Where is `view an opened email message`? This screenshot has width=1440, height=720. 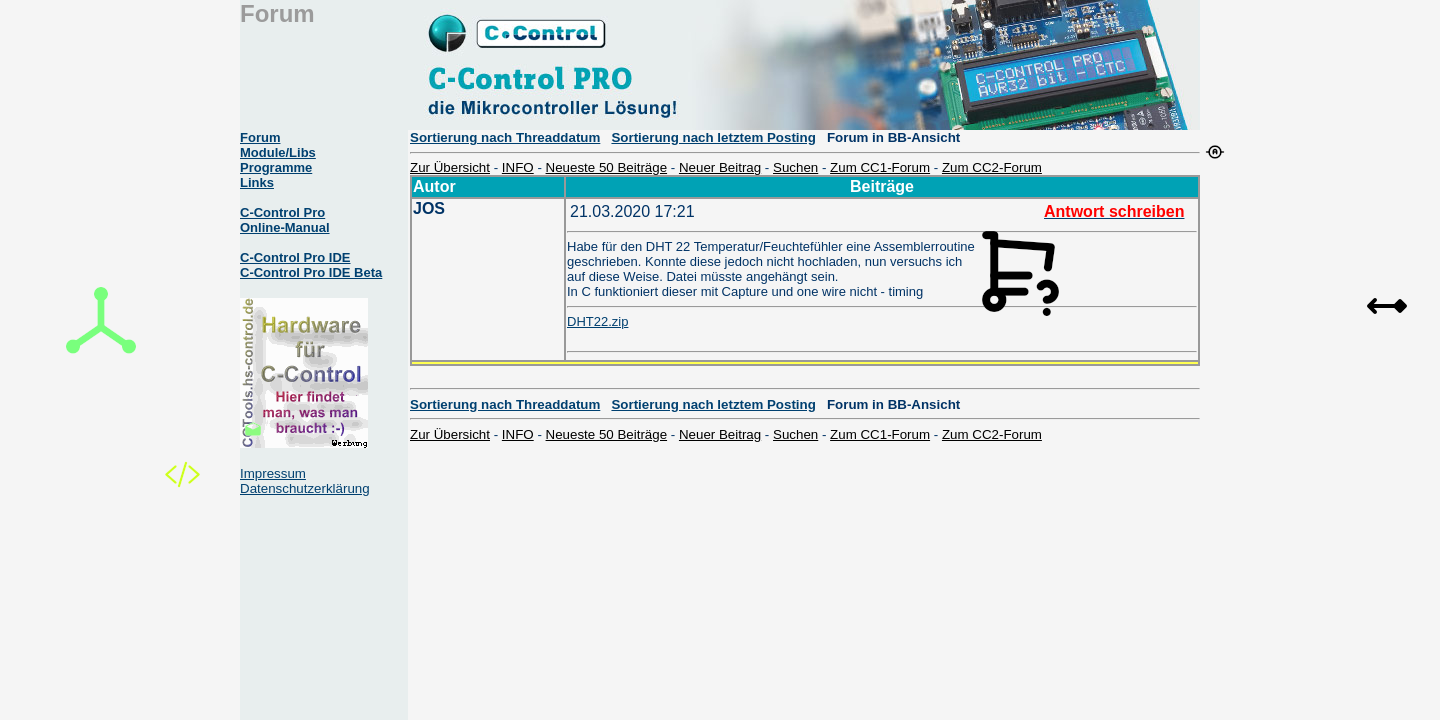 view an opened email message is located at coordinates (253, 429).